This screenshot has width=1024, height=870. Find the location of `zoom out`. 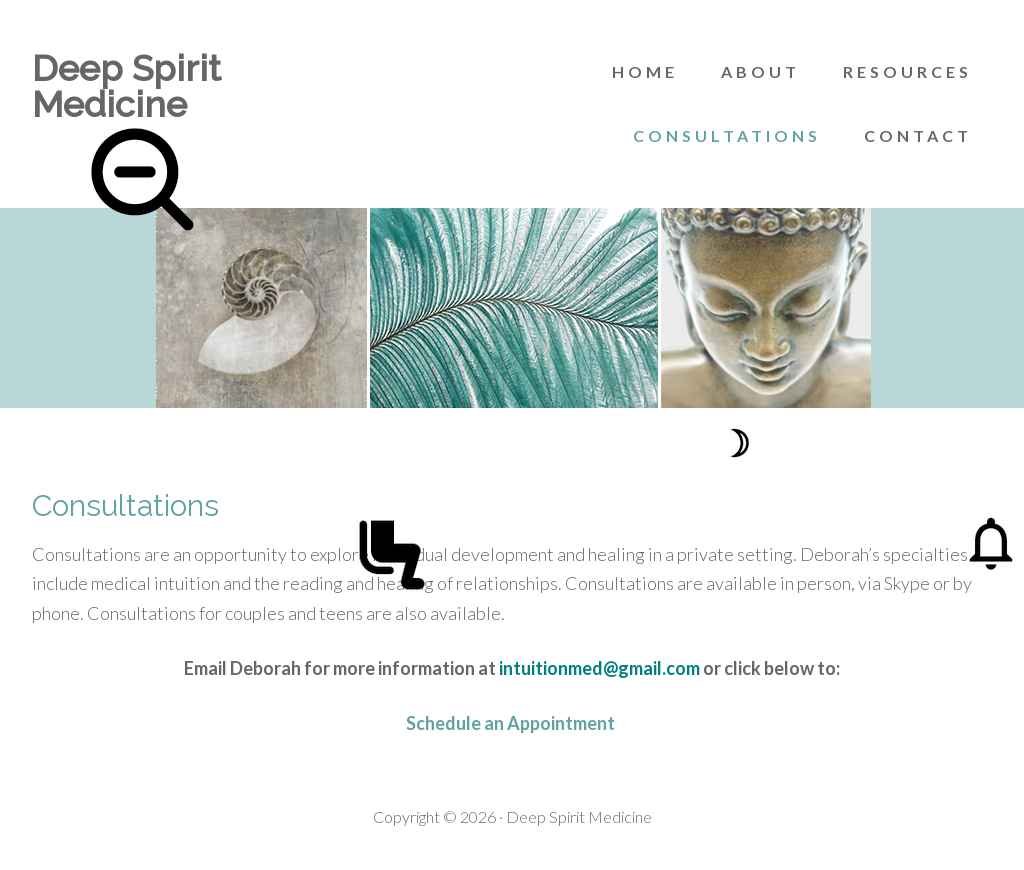

zoom out is located at coordinates (142, 179).